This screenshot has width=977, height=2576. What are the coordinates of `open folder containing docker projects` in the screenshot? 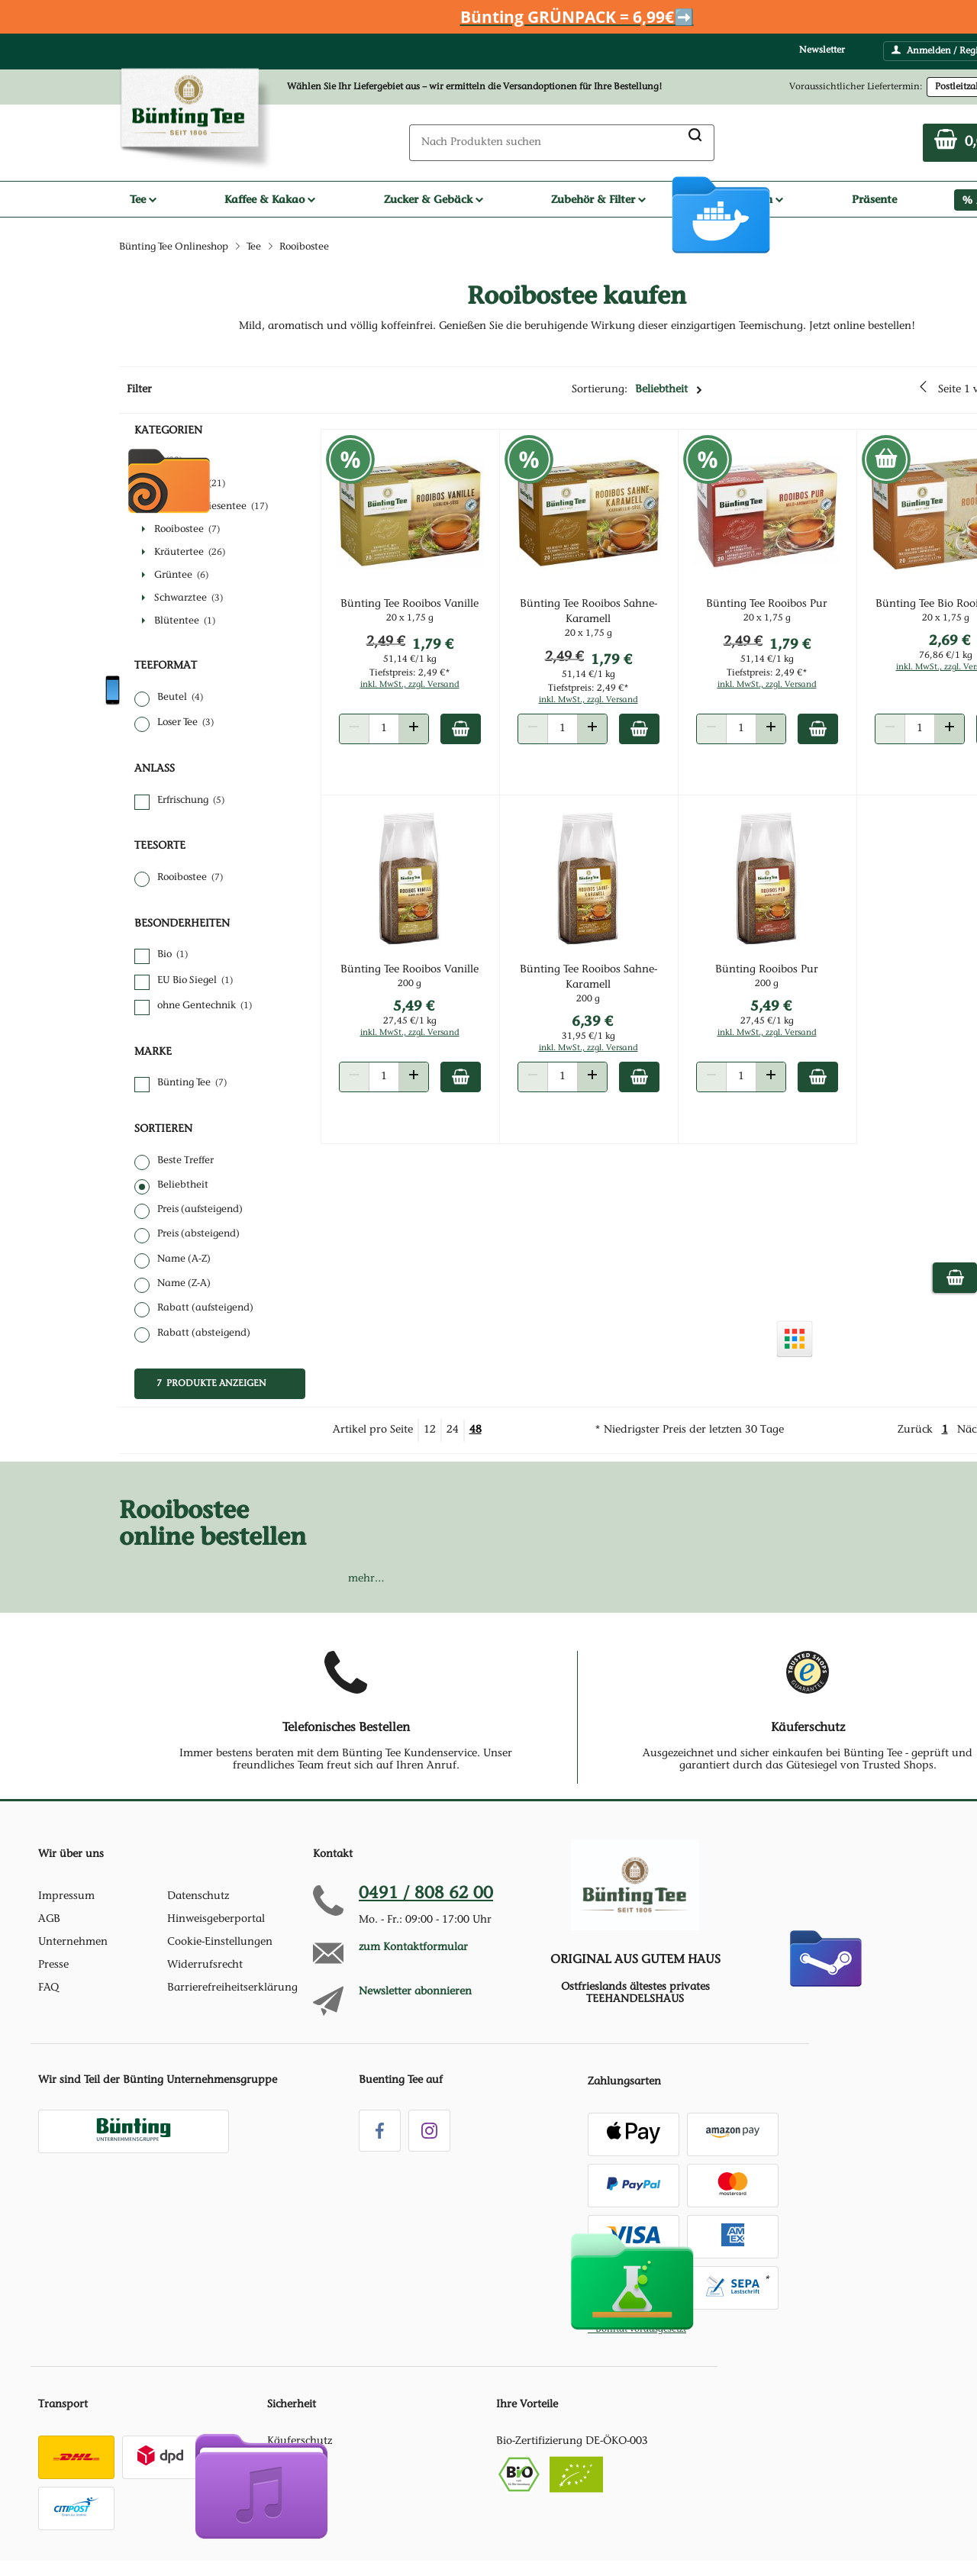 It's located at (721, 218).